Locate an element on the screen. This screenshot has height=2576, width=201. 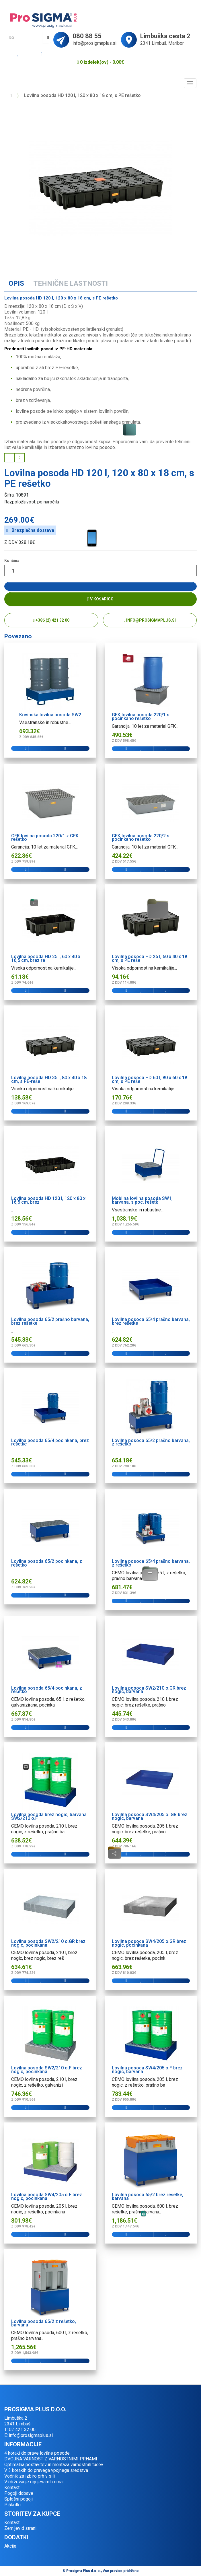
a microsoft publisher document file is located at coordinates (143, 2213).